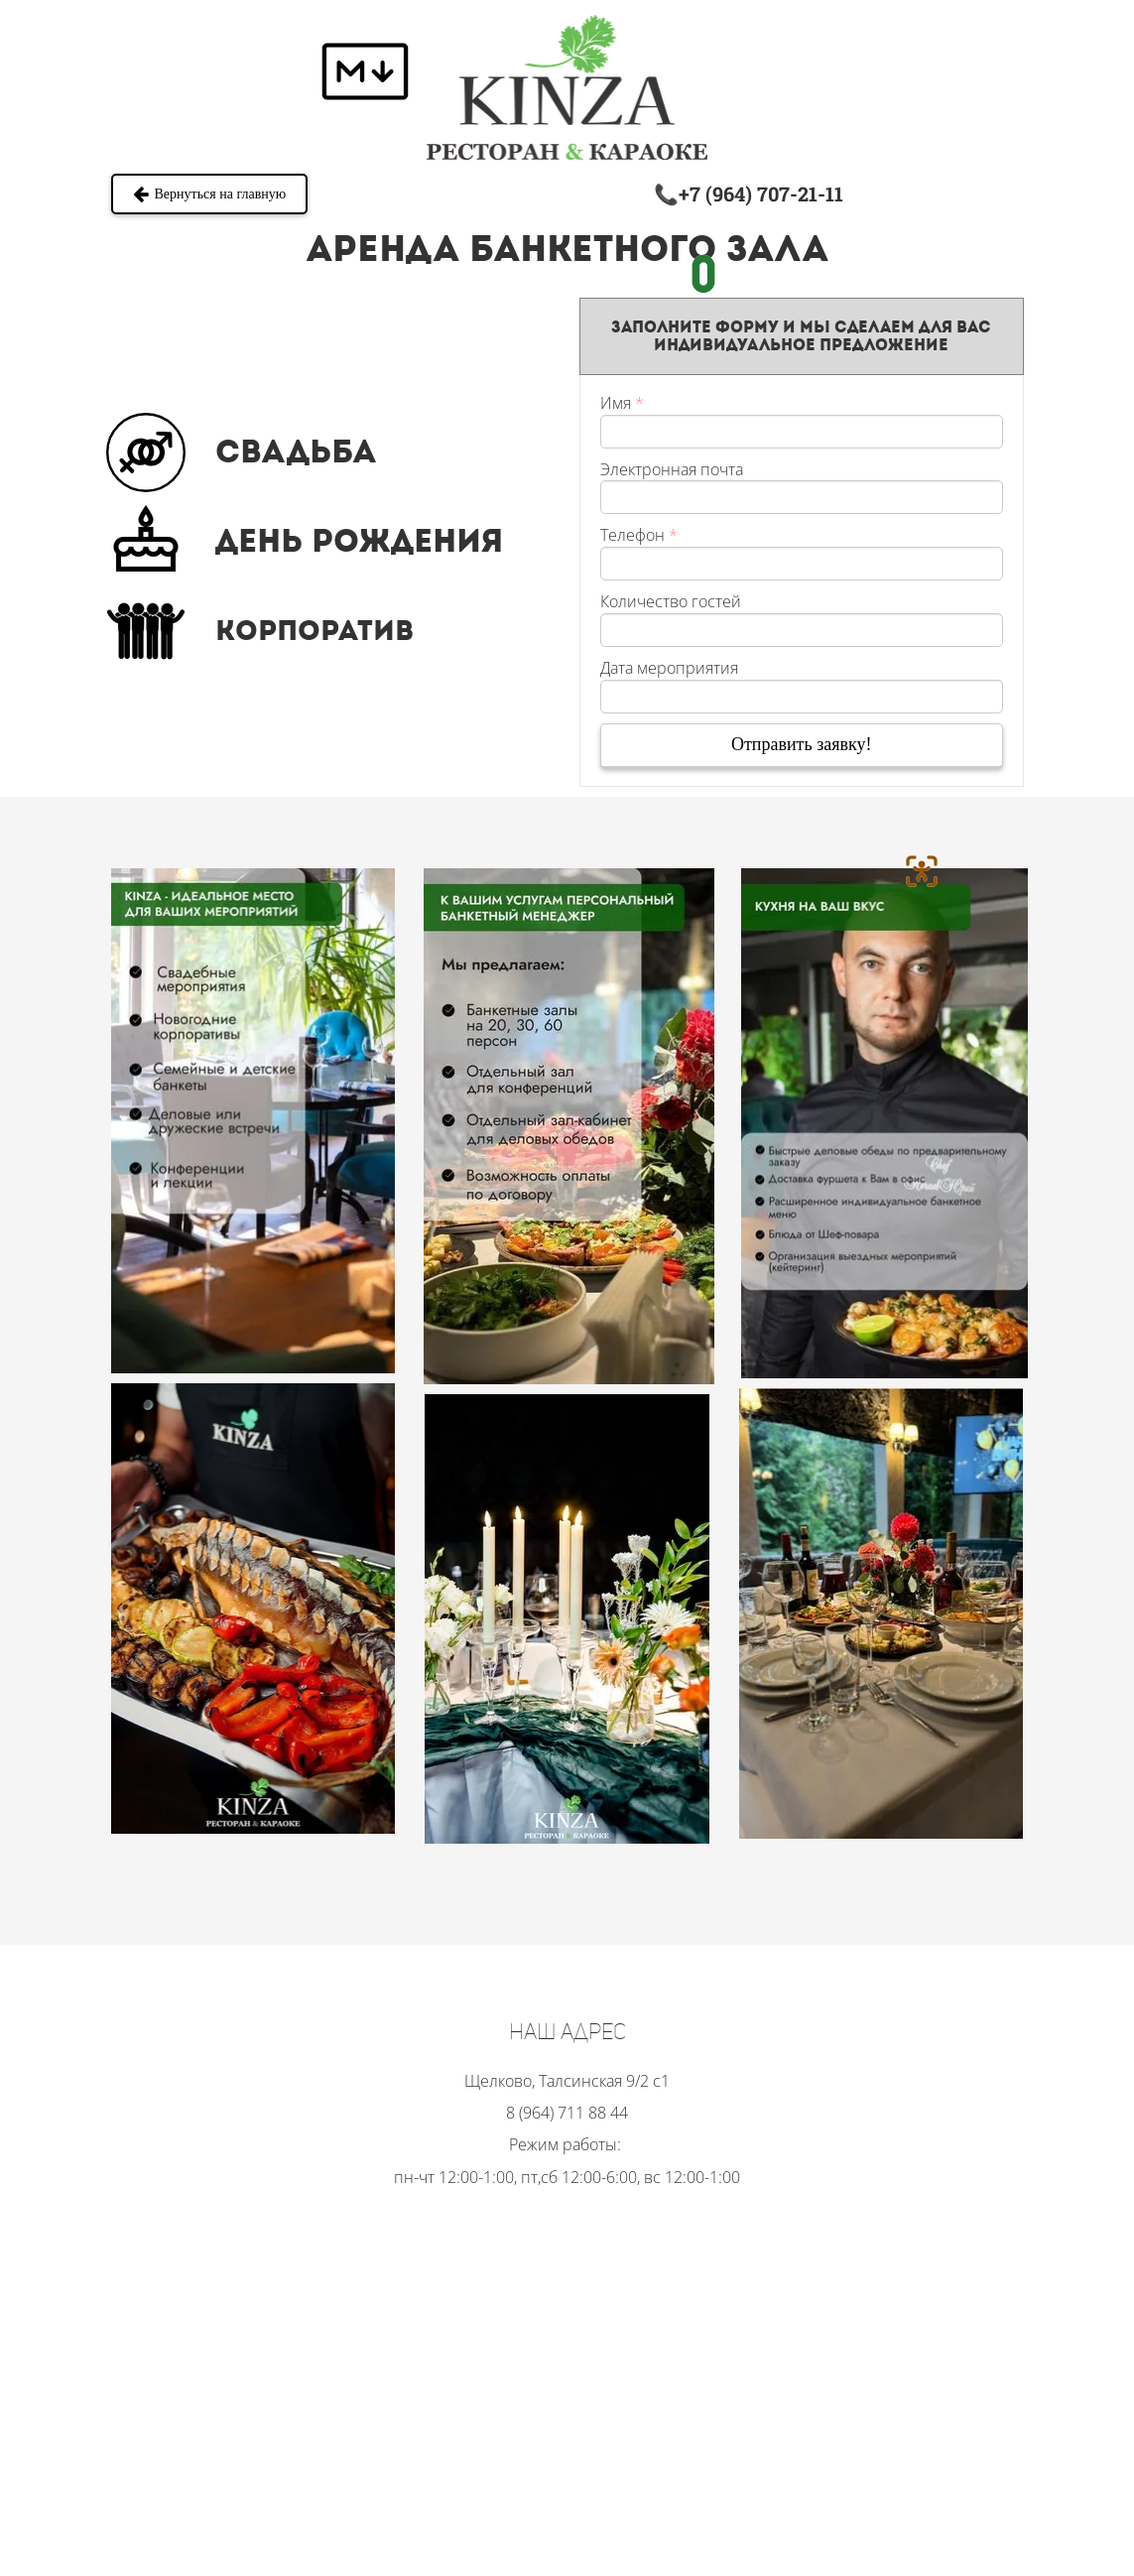  I want to click on scan or detect body position, so click(922, 871).